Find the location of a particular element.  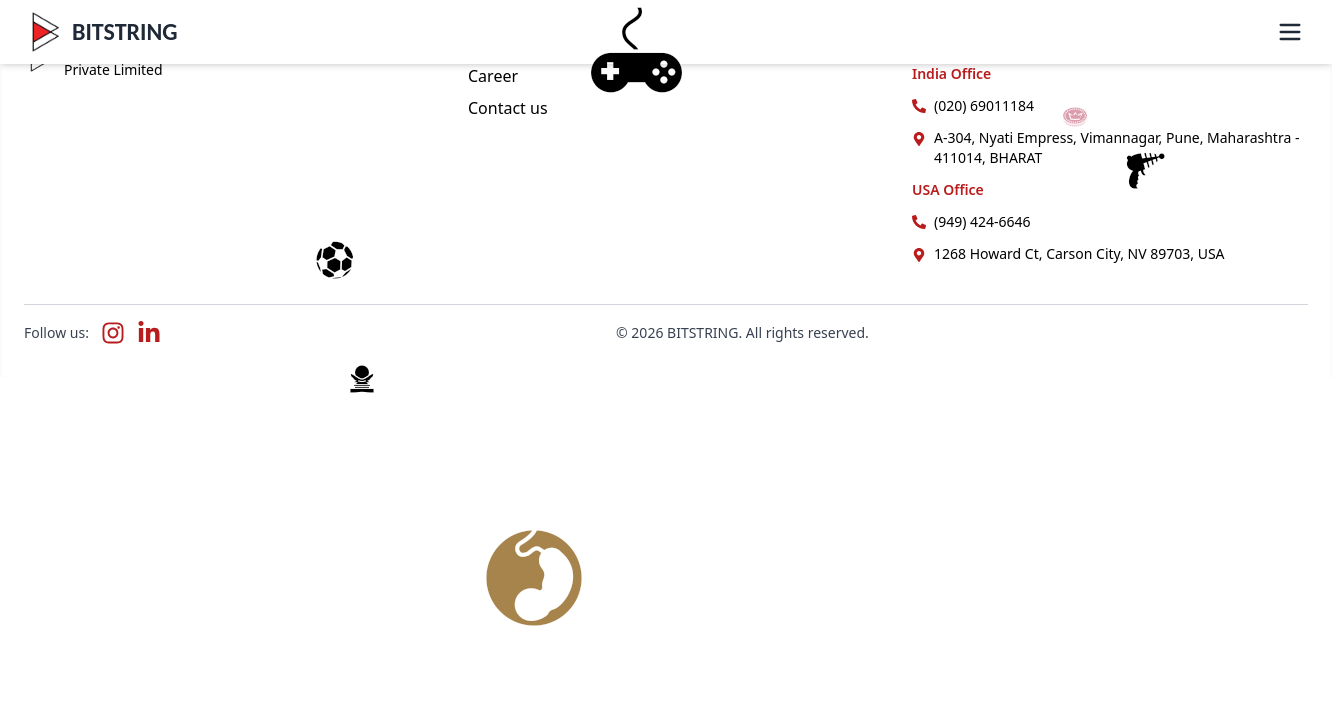

view your premium currency balance is located at coordinates (1075, 117).